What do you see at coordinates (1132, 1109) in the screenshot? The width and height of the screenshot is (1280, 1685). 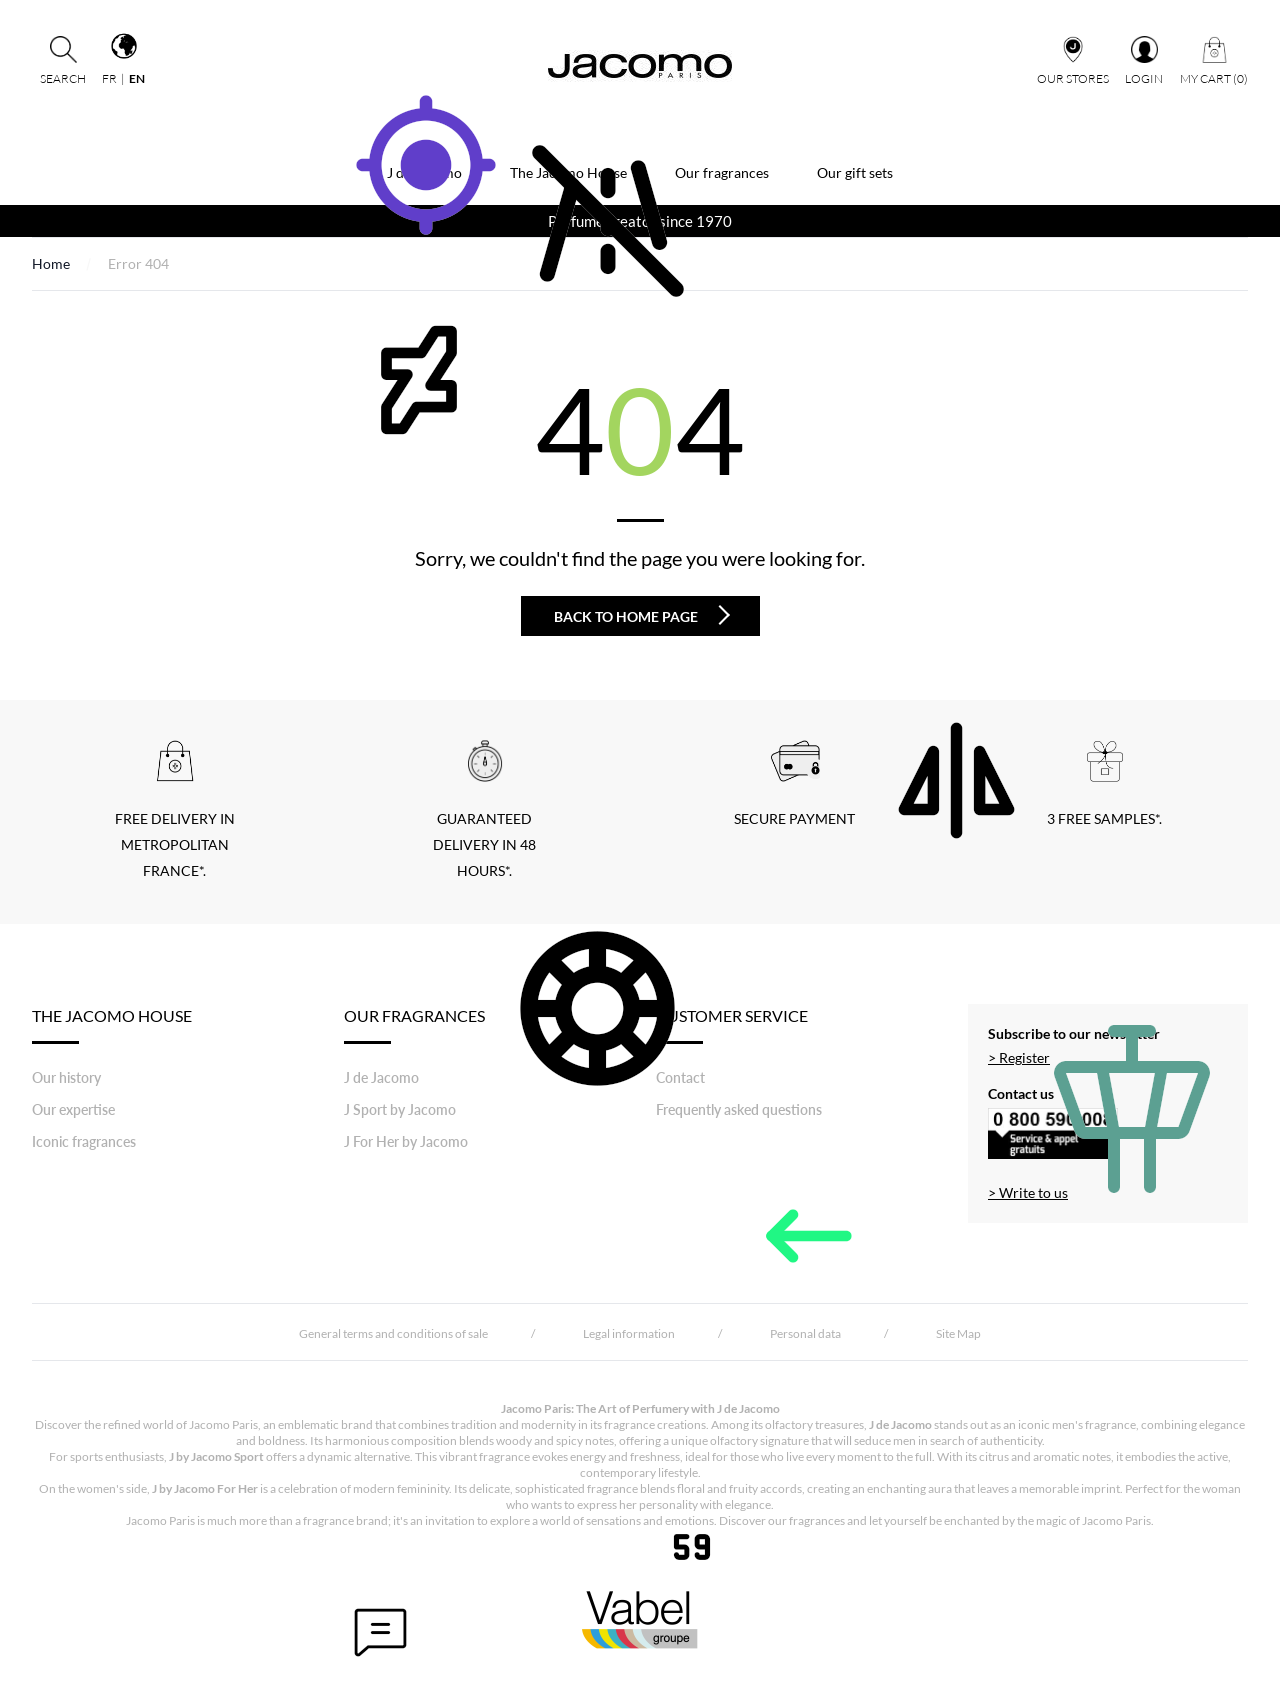 I see `access air traffic control features` at bounding box center [1132, 1109].